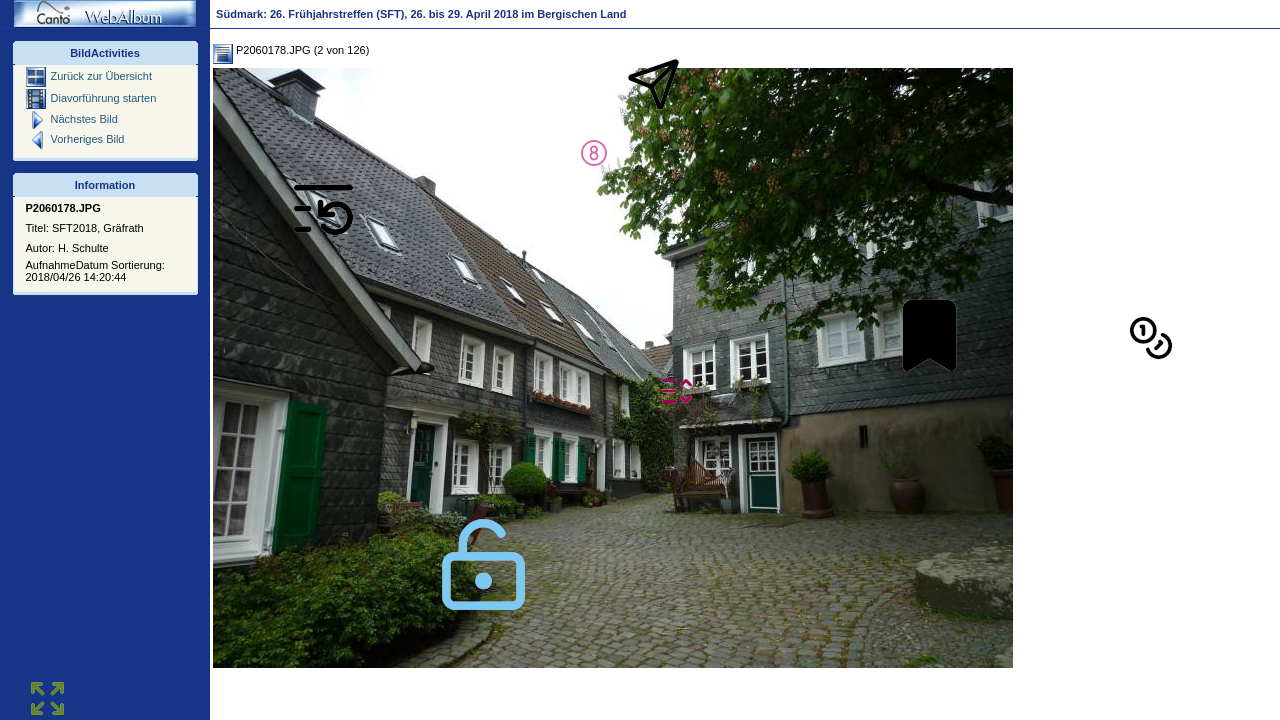  I want to click on restart or reset a list to its original order, so click(323, 208).